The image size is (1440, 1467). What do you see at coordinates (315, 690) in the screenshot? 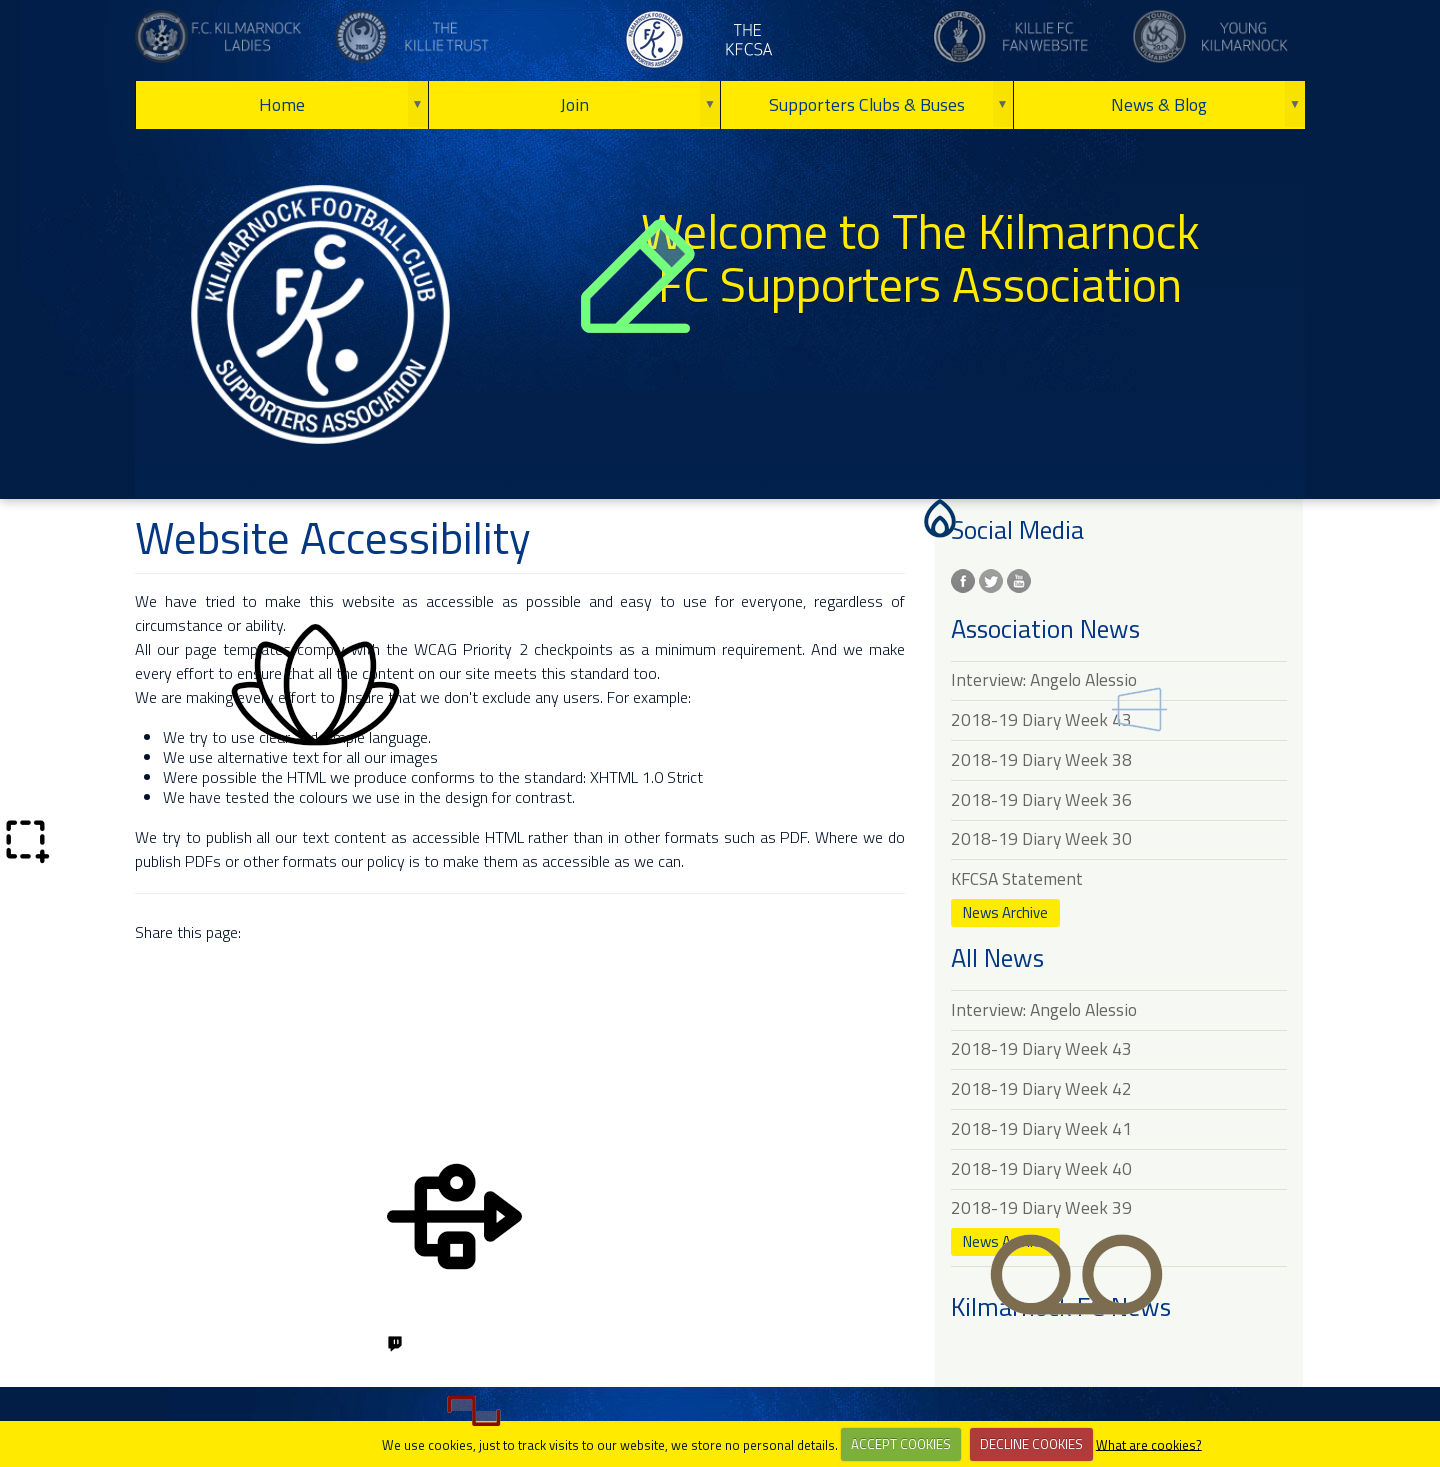
I see `access meditation or mindfulness features` at bounding box center [315, 690].